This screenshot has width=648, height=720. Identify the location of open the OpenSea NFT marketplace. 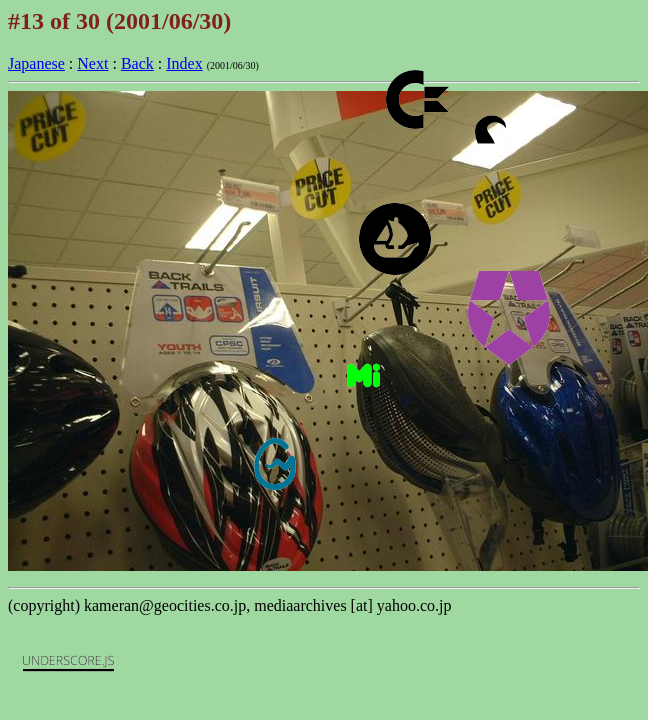
(395, 239).